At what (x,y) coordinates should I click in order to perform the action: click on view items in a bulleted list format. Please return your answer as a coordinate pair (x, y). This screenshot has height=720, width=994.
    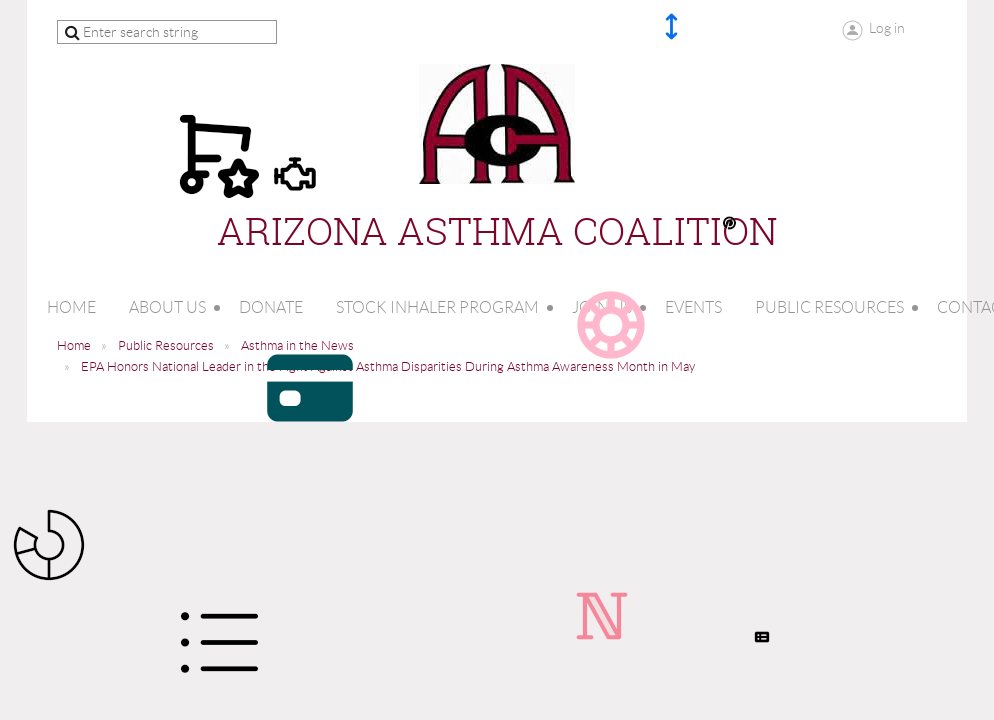
    Looking at the image, I should click on (219, 642).